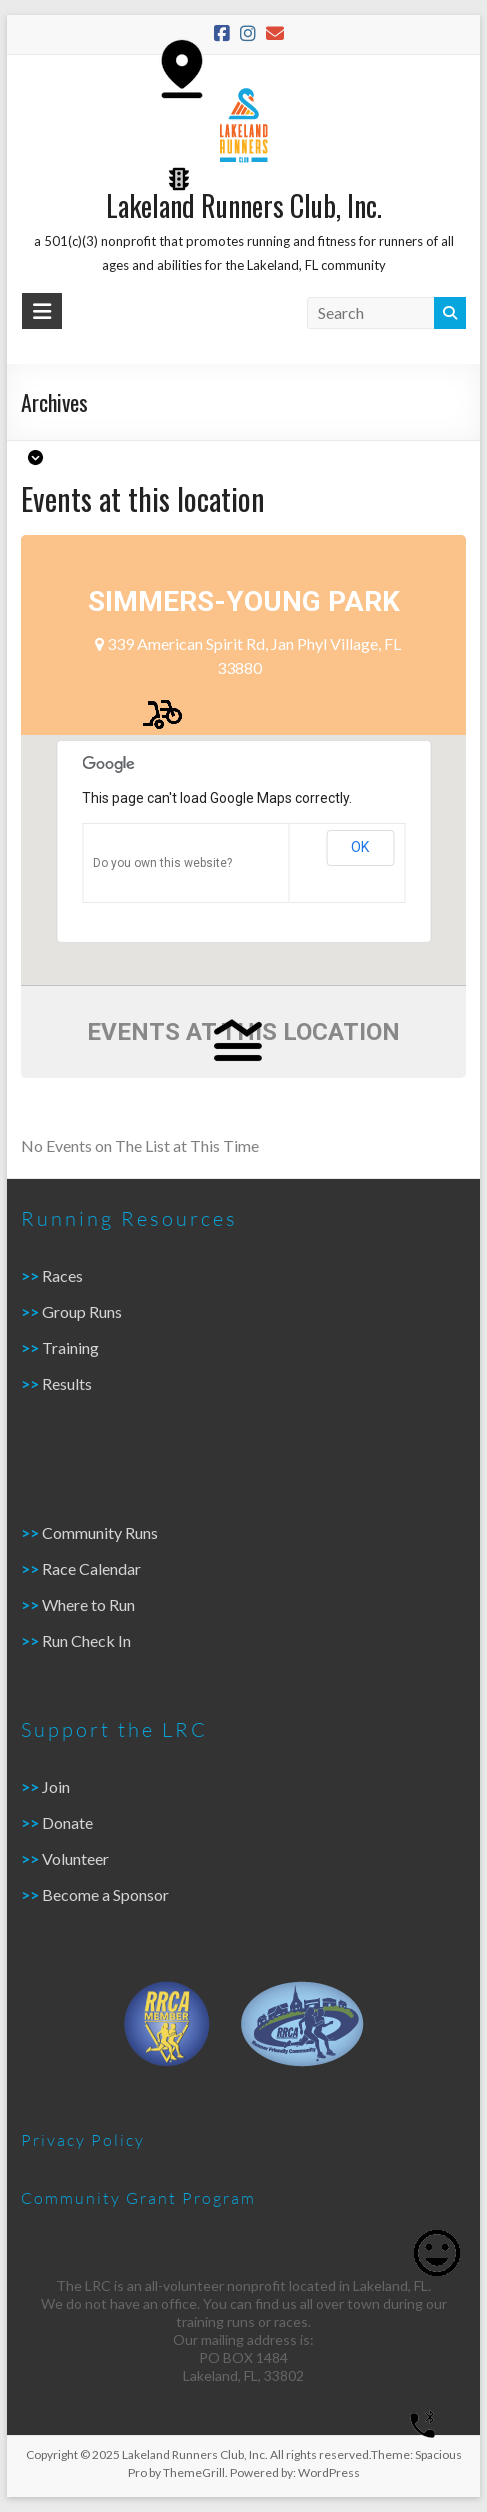 The height and width of the screenshot is (2512, 487). Describe the element at coordinates (179, 179) in the screenshot. I see `view traffic conditions on map` at that location.